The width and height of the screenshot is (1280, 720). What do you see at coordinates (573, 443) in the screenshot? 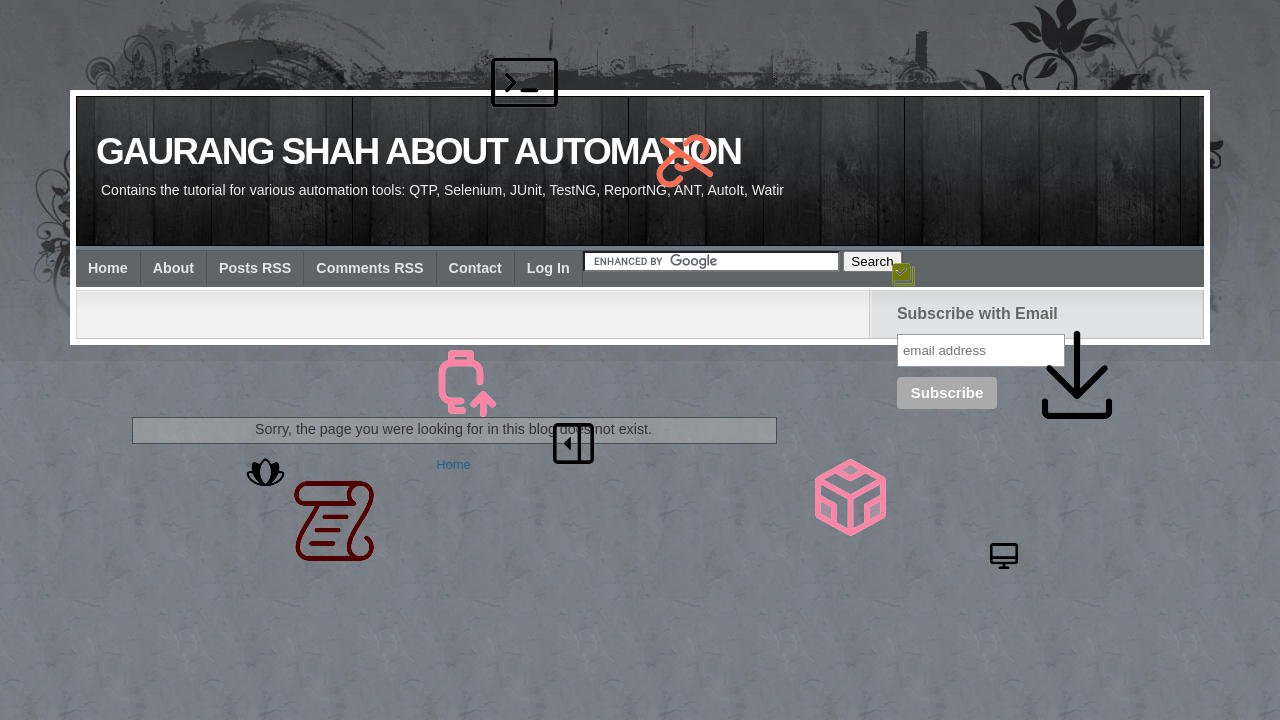
I see `expand the sidebar panel` at bounding box center [573, 443].